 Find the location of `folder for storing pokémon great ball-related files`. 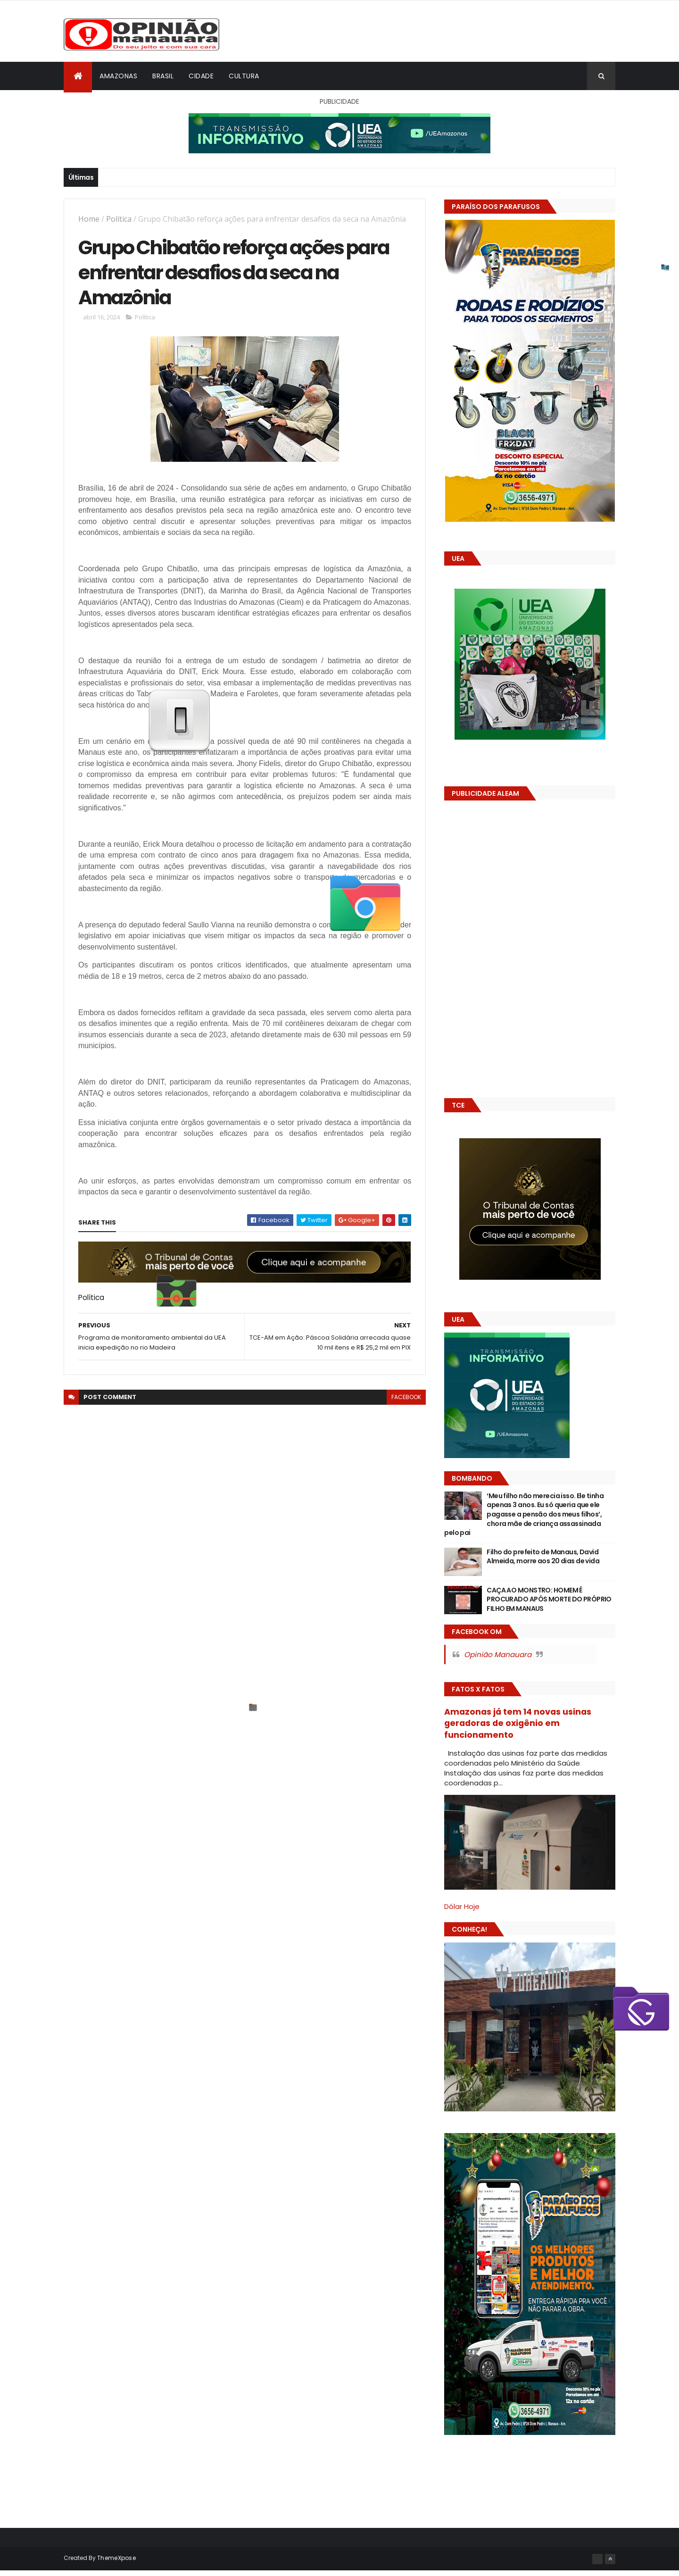

folder for storing pokémon great ball-related files is located at coordinates (665, 267).